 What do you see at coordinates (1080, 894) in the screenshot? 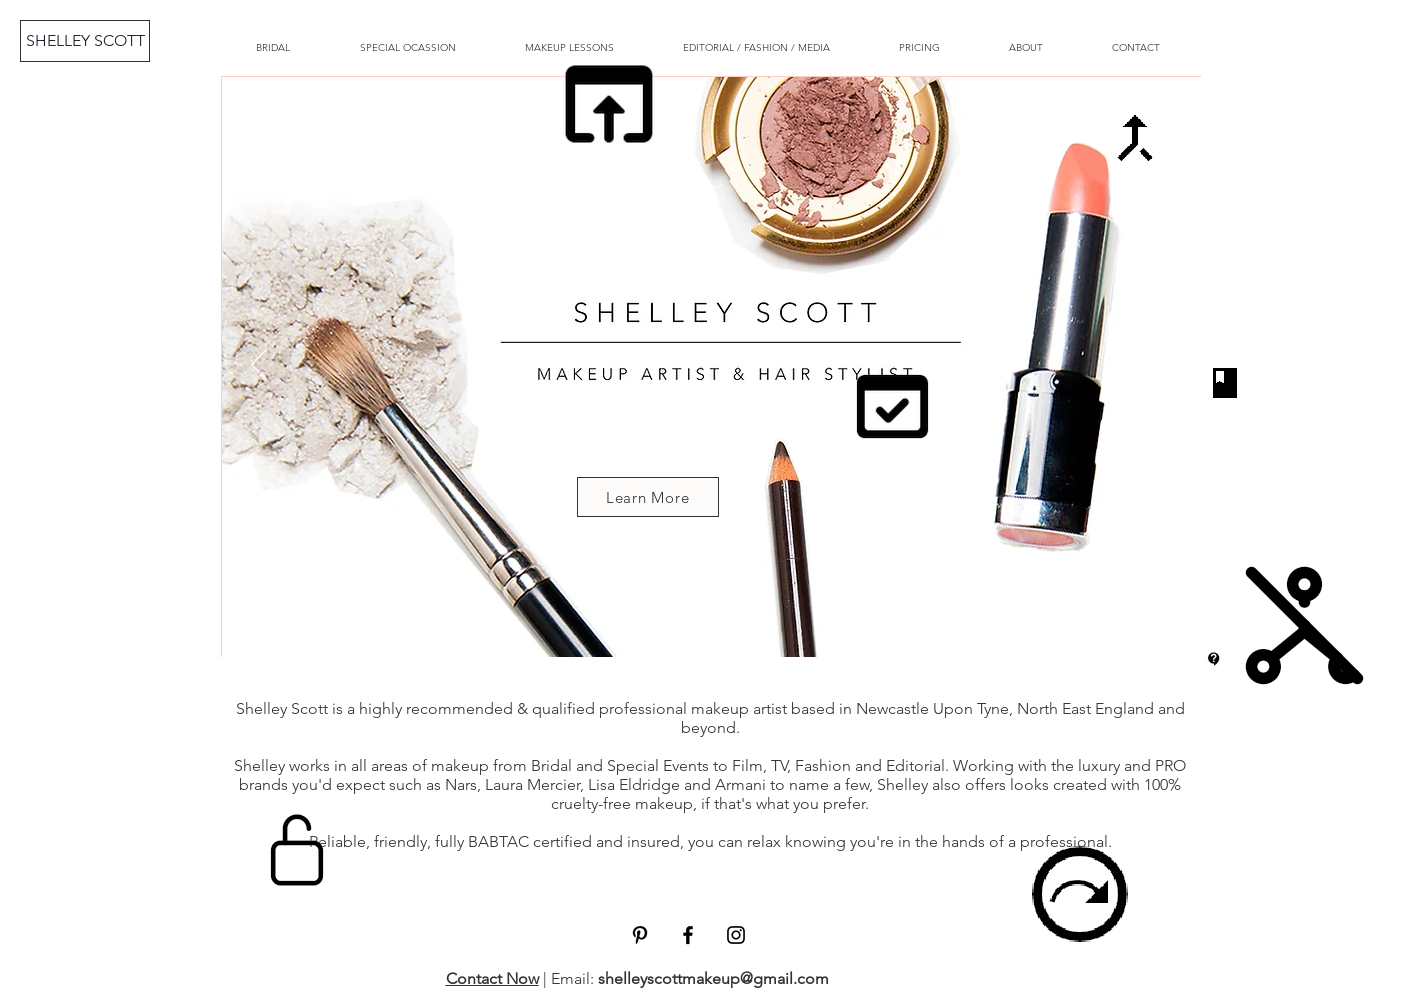
I see `skip to next scheduled item` at bounding box center [1080, 894].